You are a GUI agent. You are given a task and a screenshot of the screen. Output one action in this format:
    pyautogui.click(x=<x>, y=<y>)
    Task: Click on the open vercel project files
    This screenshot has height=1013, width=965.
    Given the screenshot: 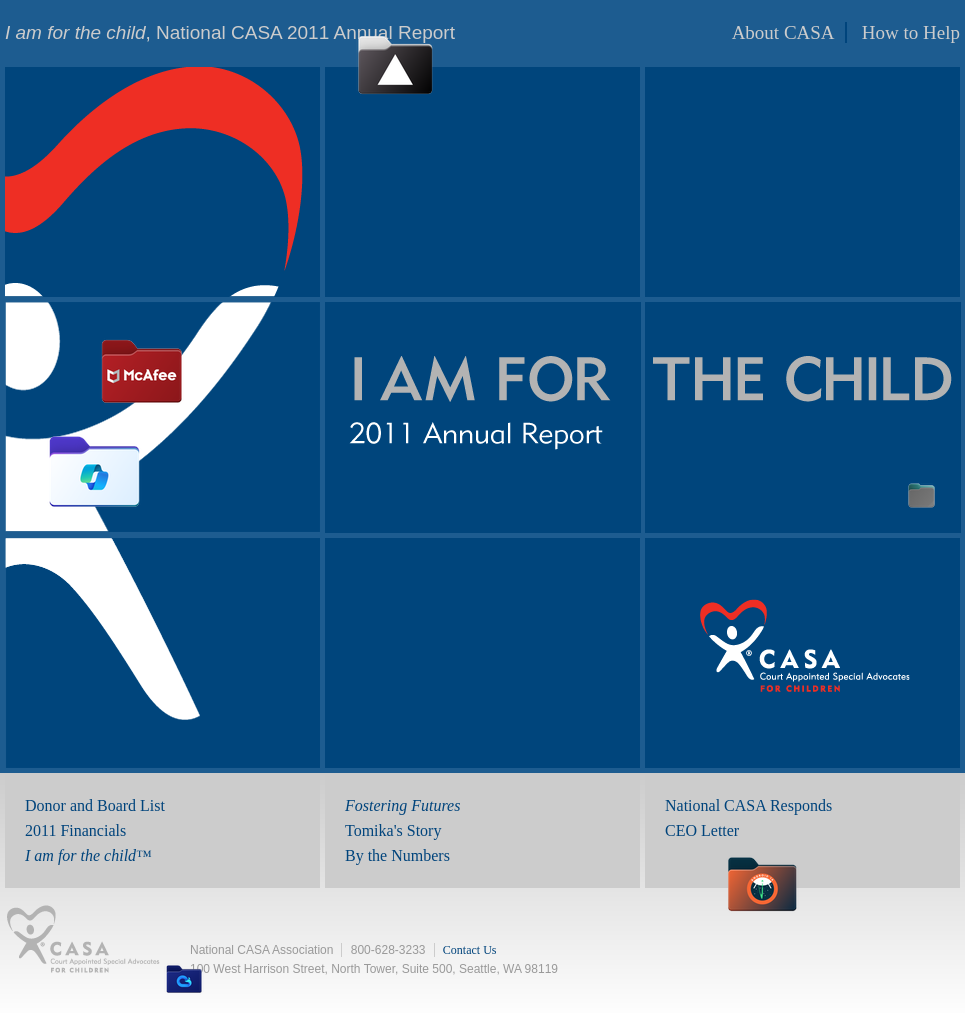 What is the action you would take?
    pyautogui.click(x=395, y=67)
    